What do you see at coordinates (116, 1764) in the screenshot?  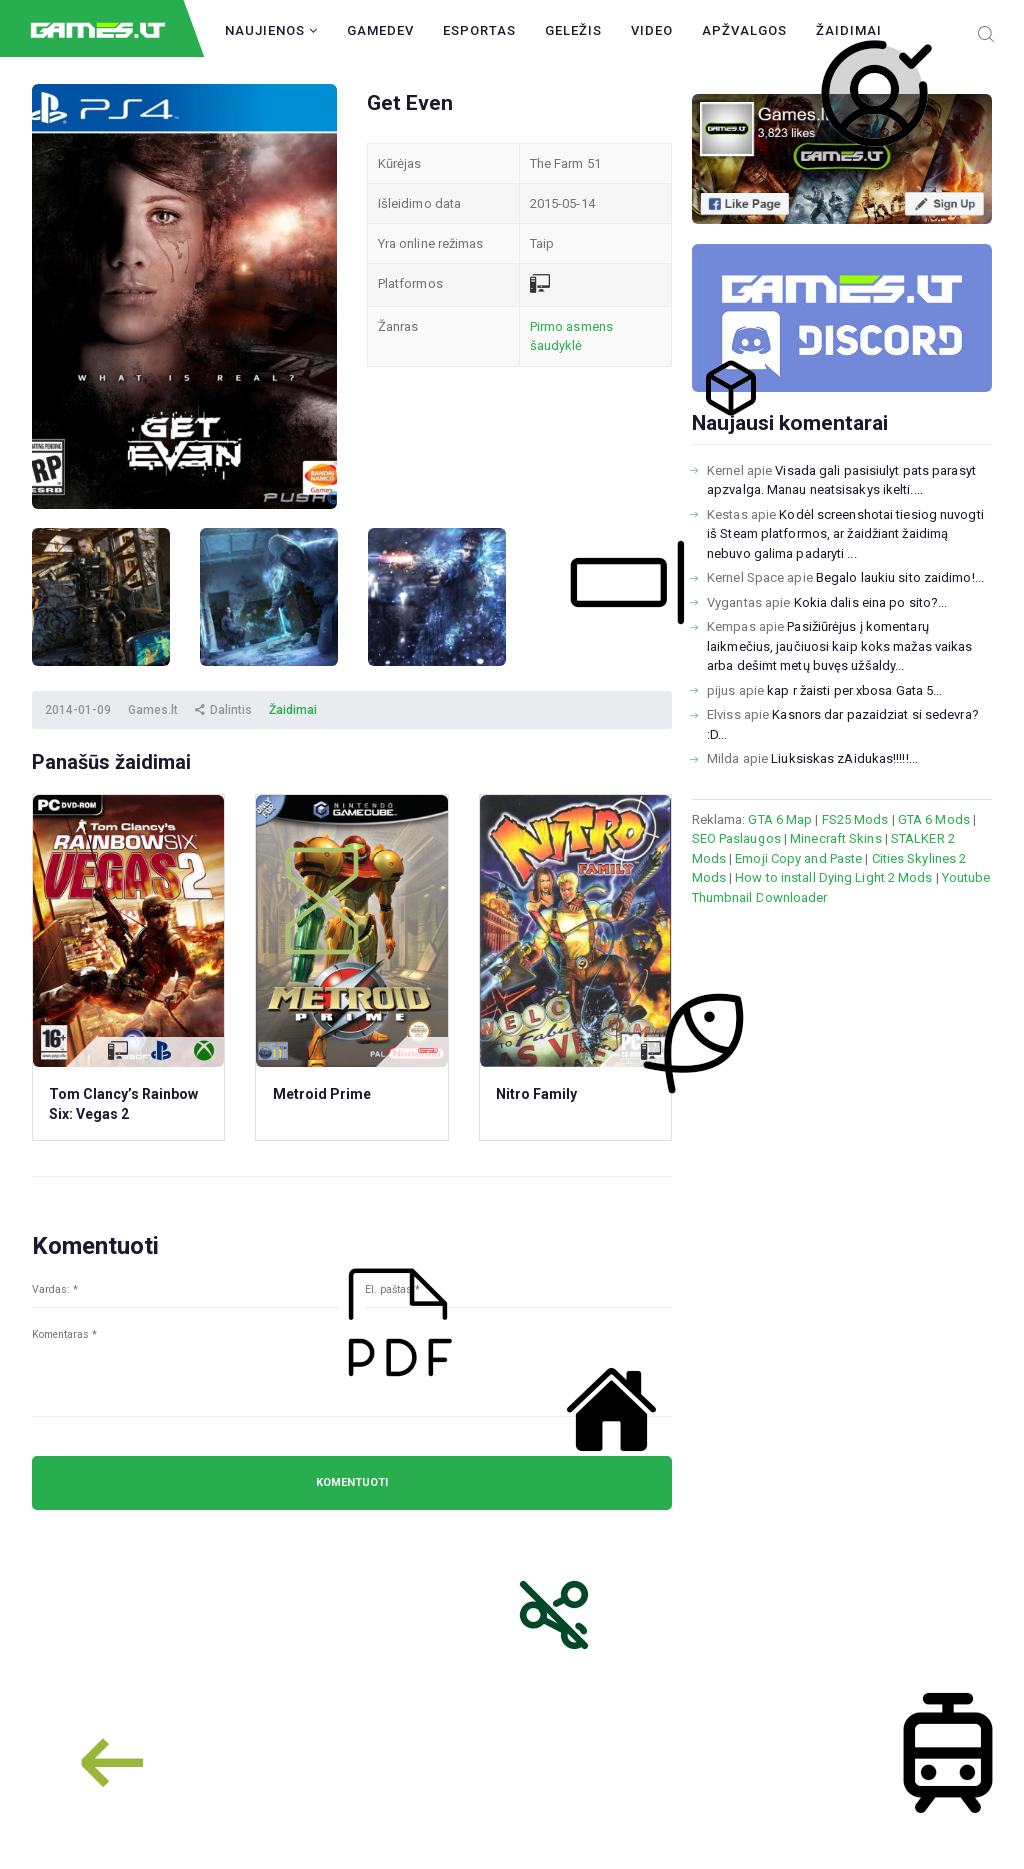 I see `go back to the previous screen` at bounding box center [116, 1764].